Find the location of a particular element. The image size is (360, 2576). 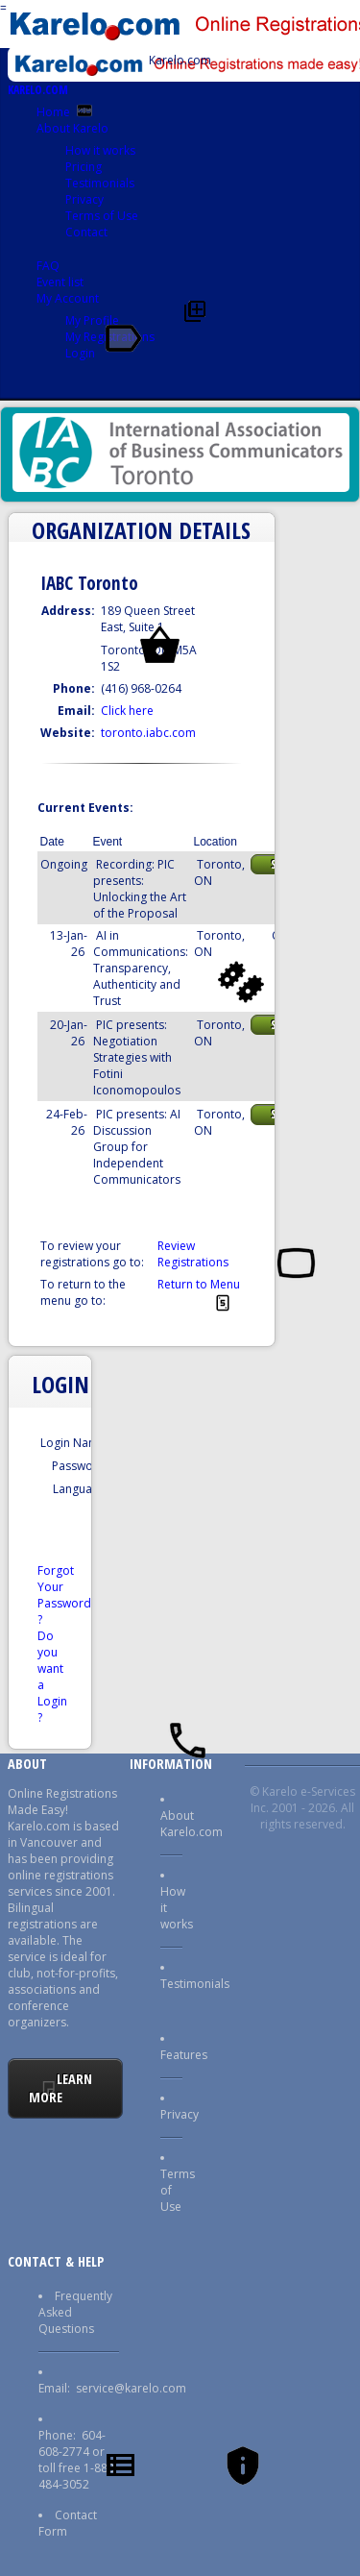

view microbiology or bacteria-related content is located at coordinates (241, 982).